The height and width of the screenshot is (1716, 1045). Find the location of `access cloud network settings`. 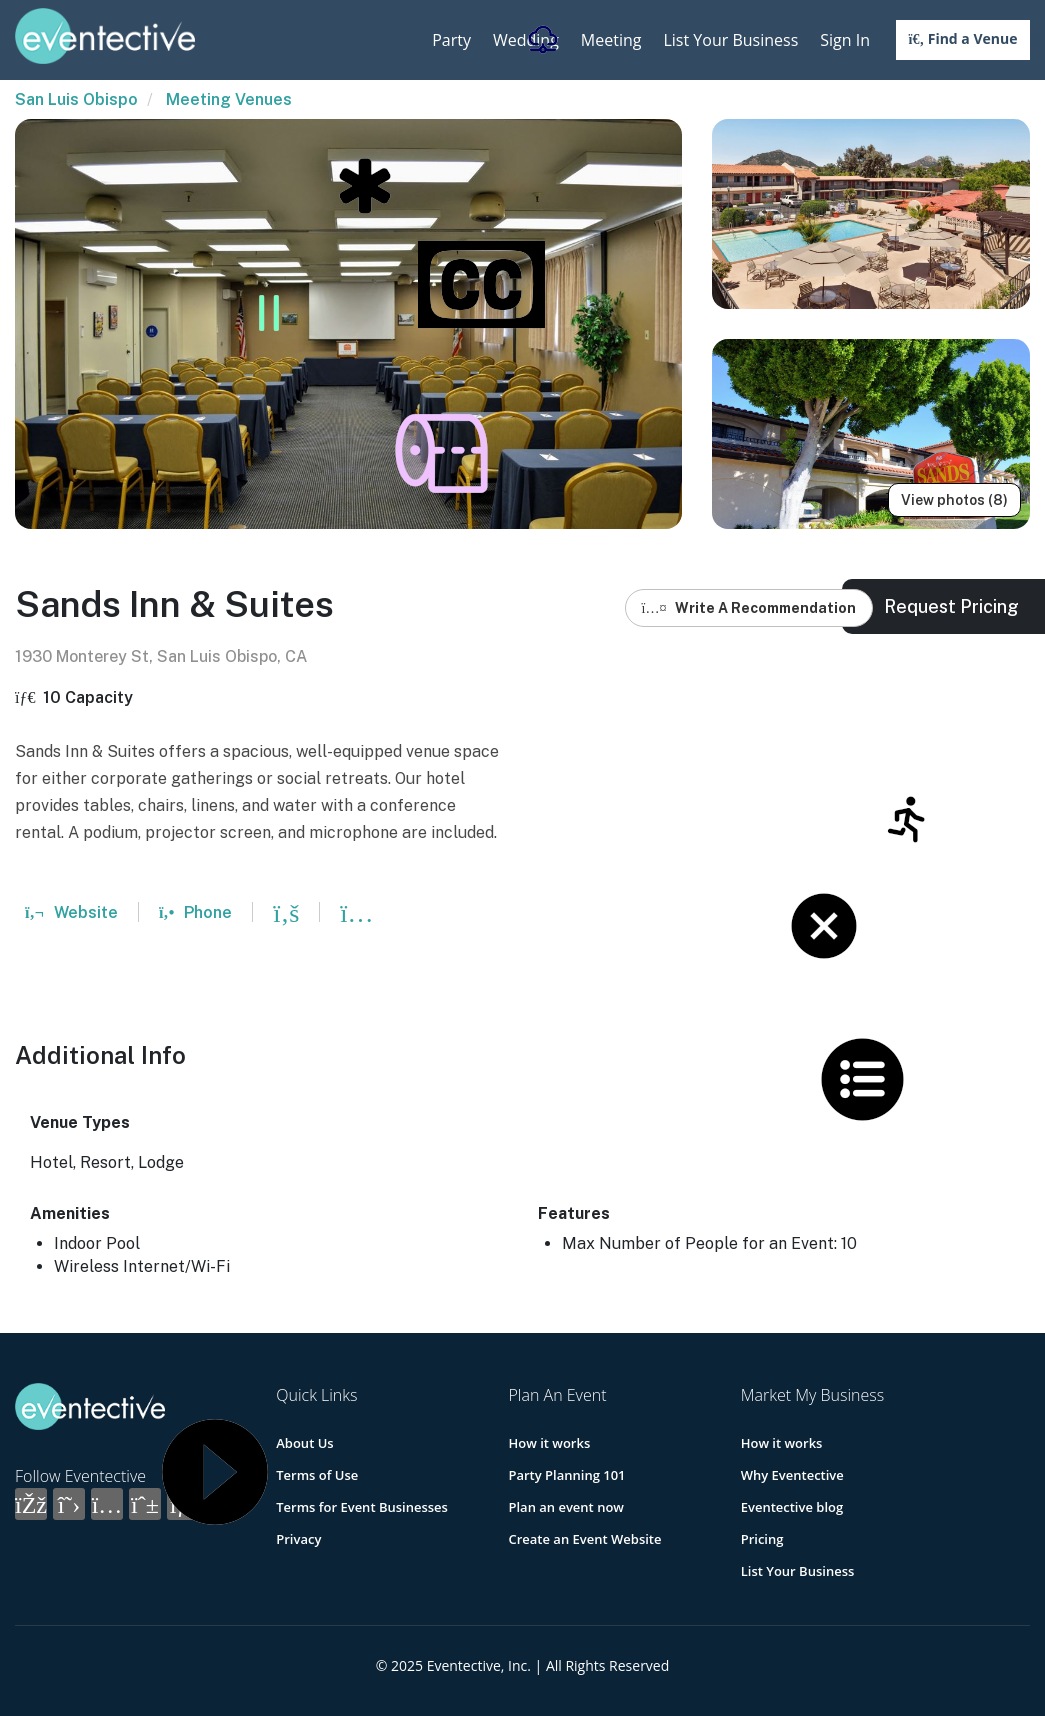

access cloud network settings is located at coordinates (543, 39).